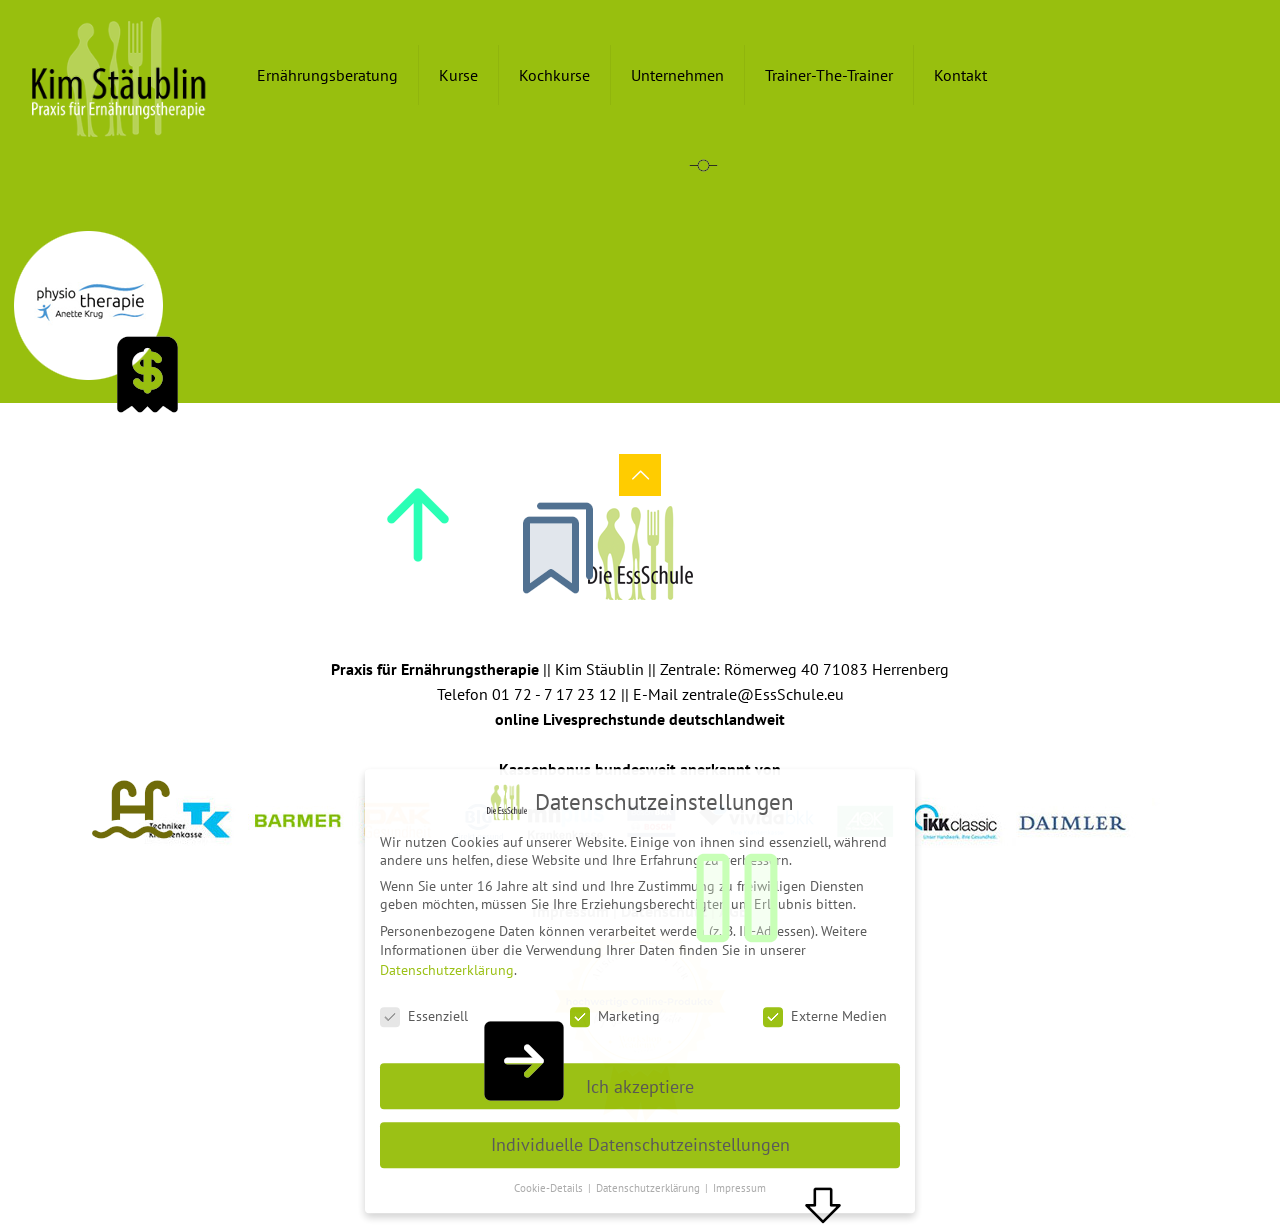 The width and height of the screenshot is (1280, 1226). What do you see at coordinates (737, 898) in the screenshot?
I see `pause media playback` at bounding box center [737, 898].